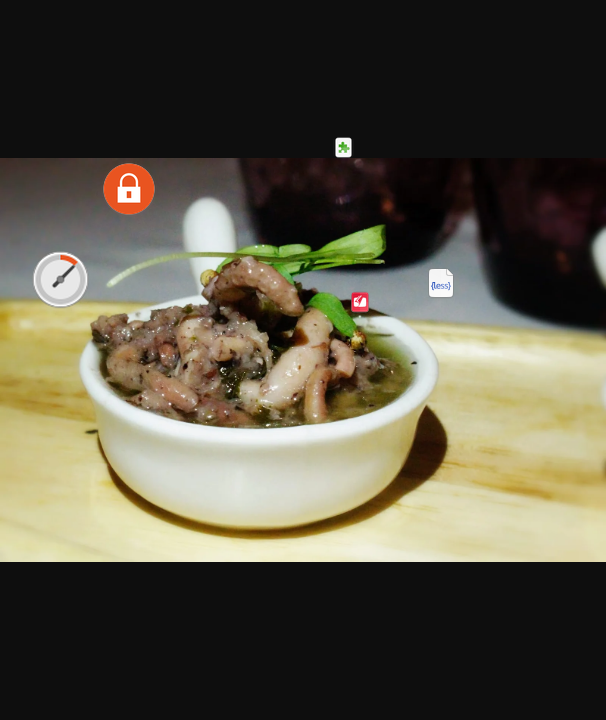 This screenshot has height=720, width=606. I want to click on open sysprof system profiler application, so click(60, 279).